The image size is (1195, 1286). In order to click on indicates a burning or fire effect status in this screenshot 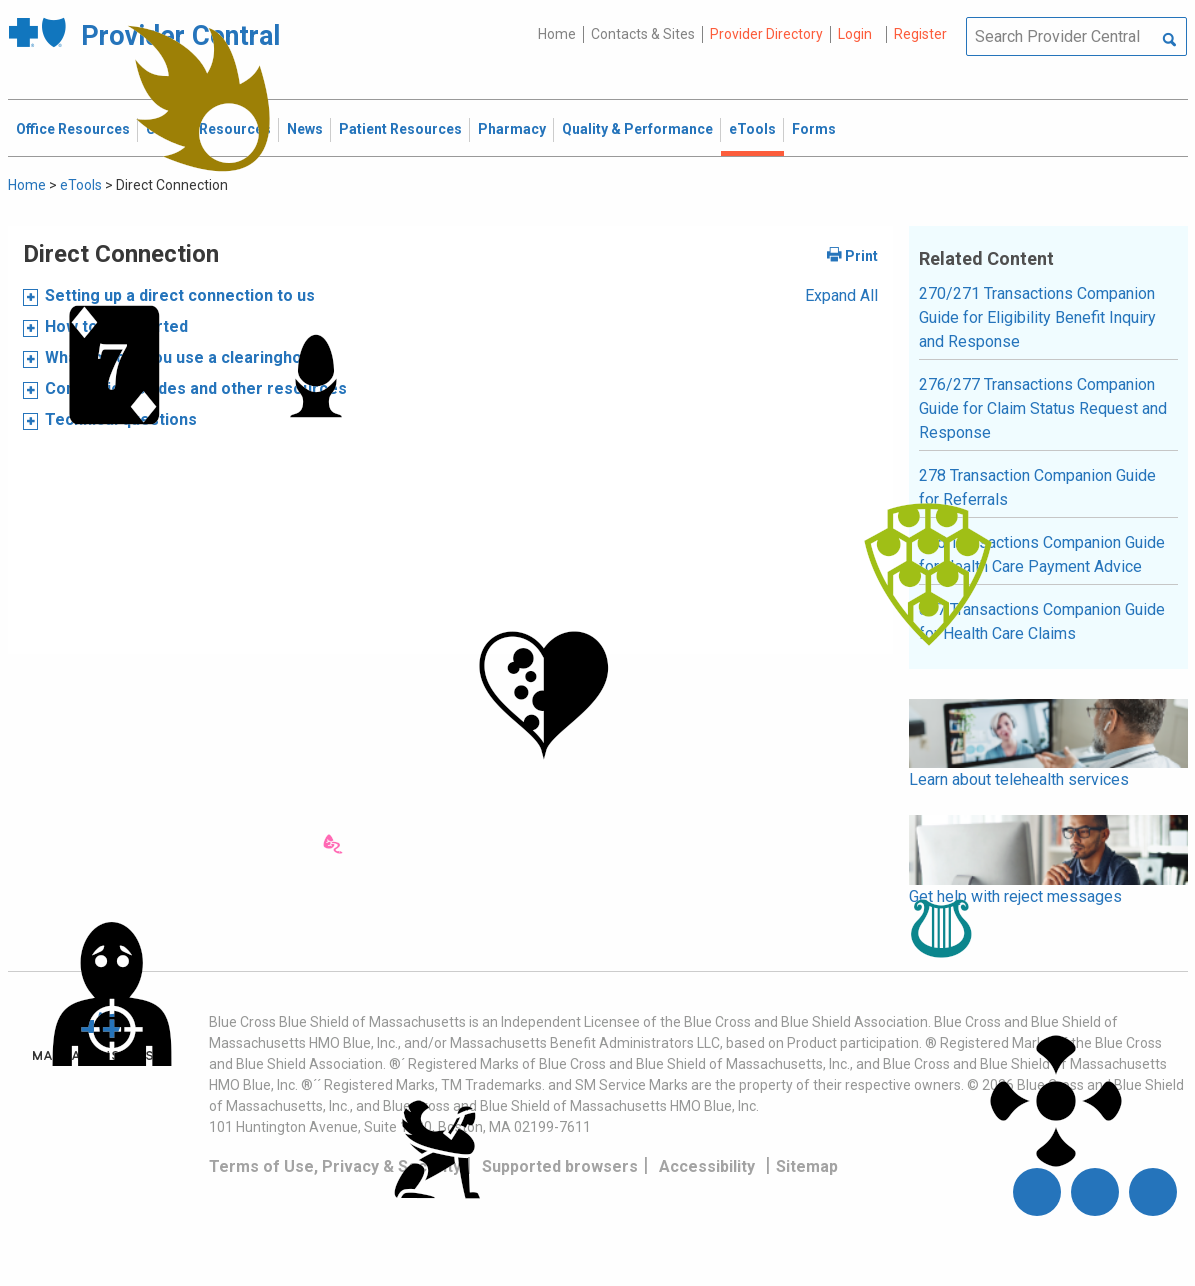, I will do `click(194, 94)`.